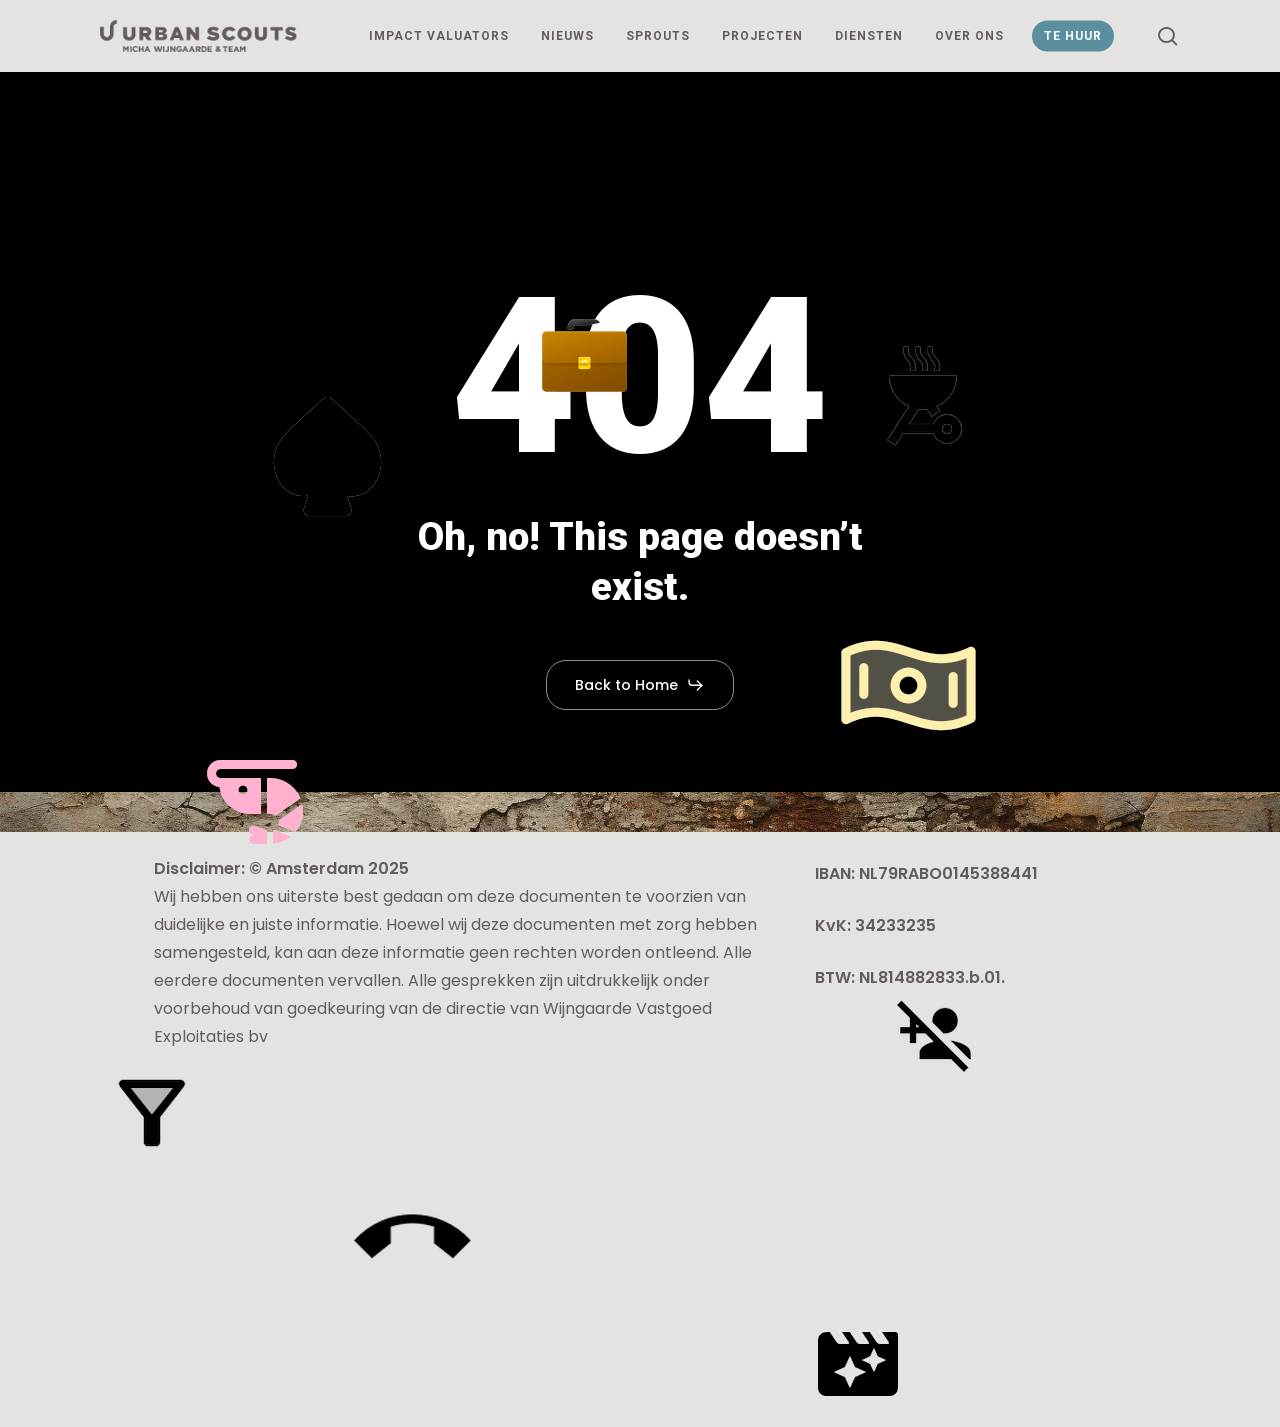 This screenshot has width=1280, height=1427. I want to click on view payment or transaction details, so click(908, 685).